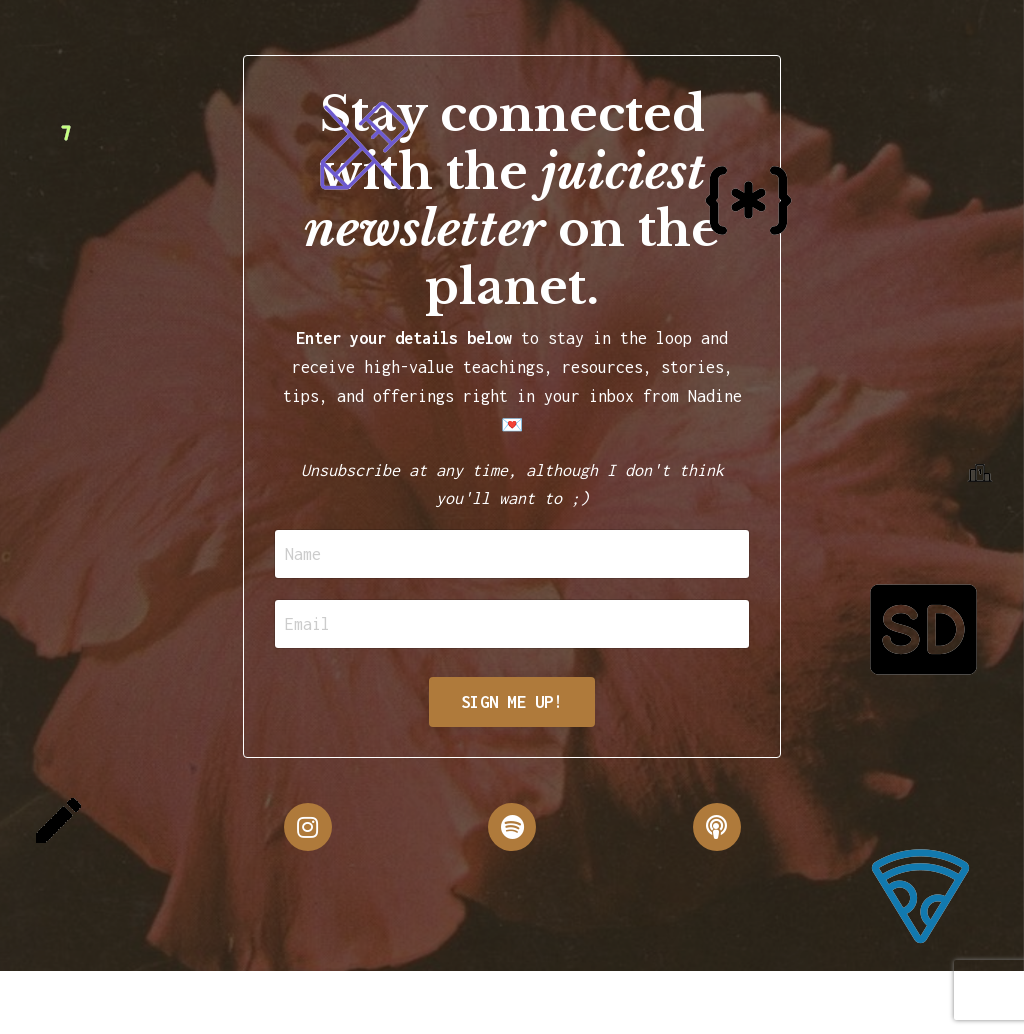 The height and width of the screenshot is (1034, 1024). I want to click on create or compose new content, so click(58, 820).